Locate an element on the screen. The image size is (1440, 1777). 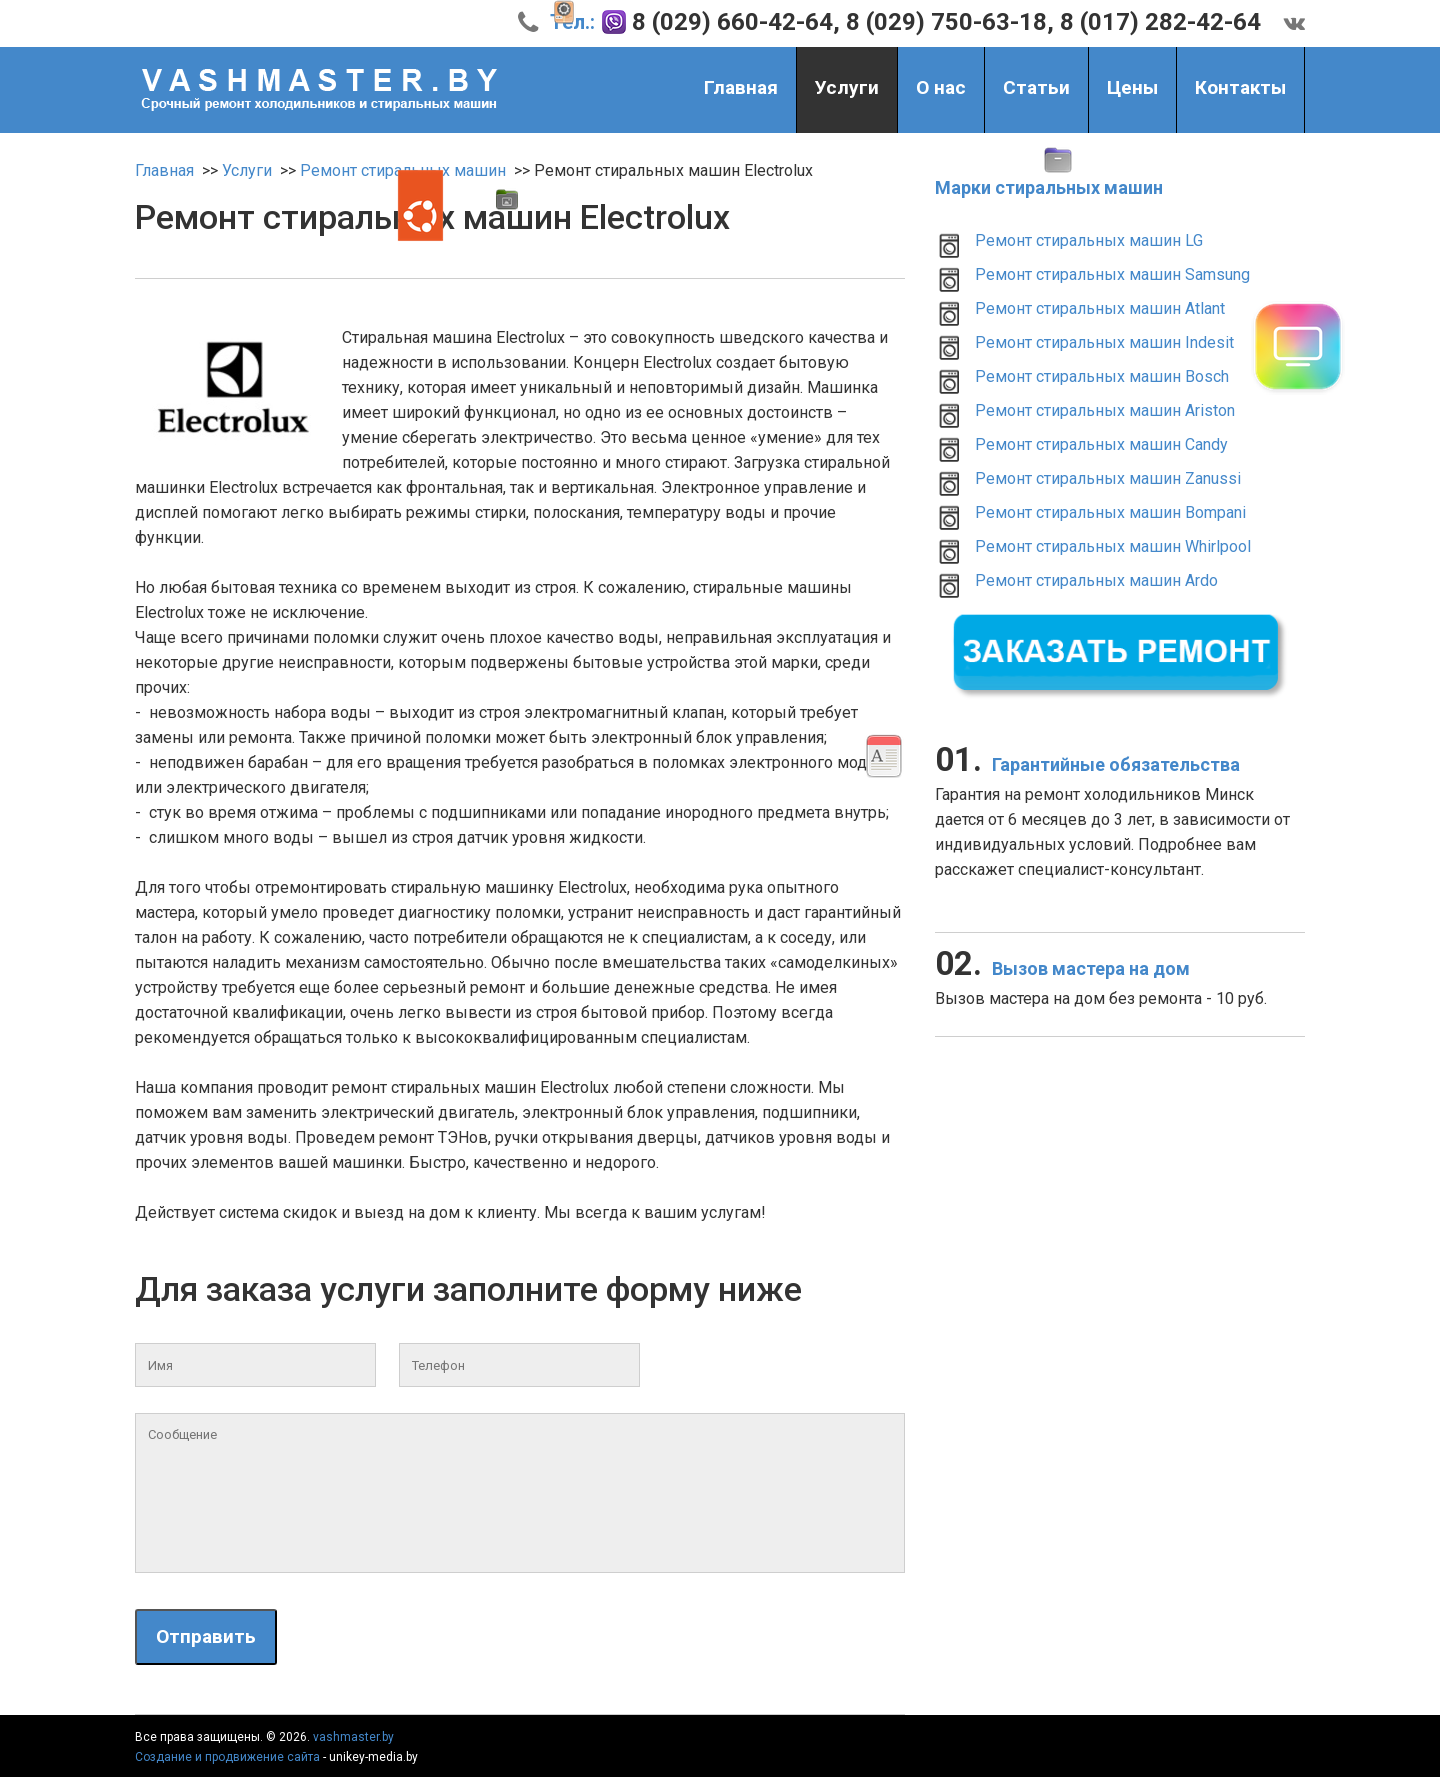
open the nautilus file manager is located at coordinates (1058, 160).